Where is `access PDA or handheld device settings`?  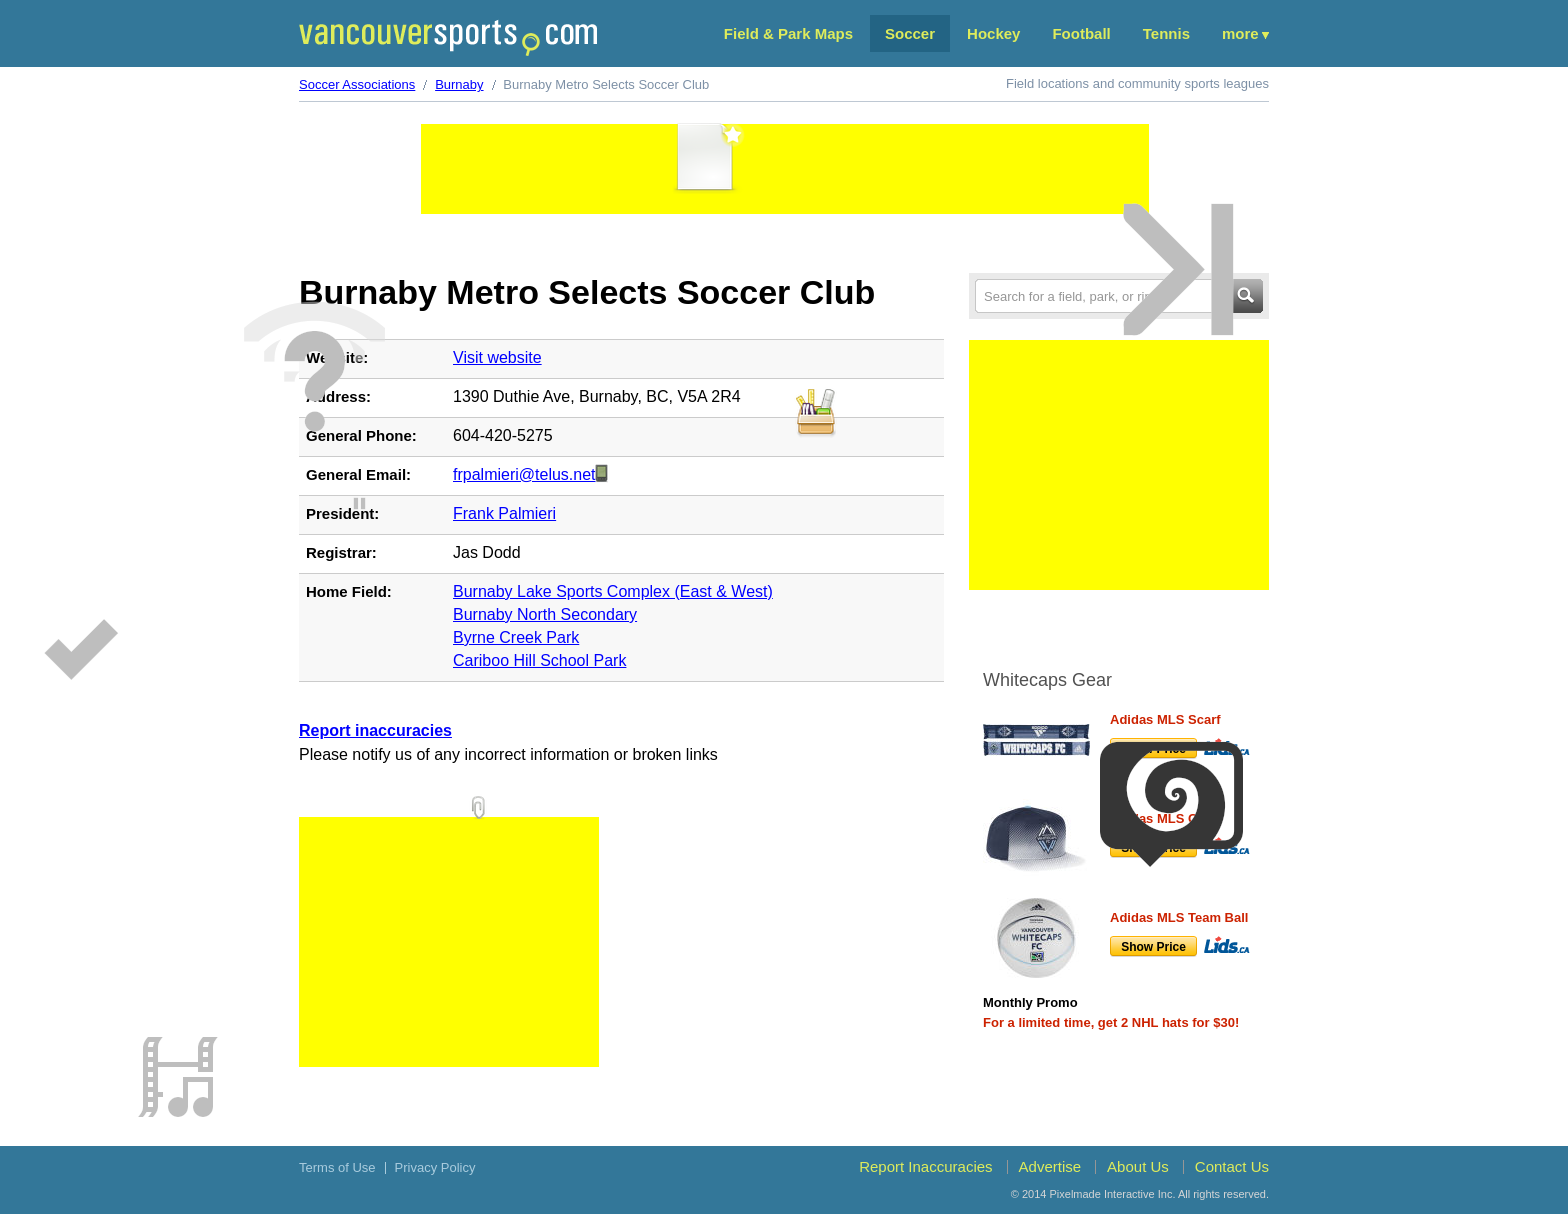
access PDA or handheld device settings is located at coordinates (601, 473).